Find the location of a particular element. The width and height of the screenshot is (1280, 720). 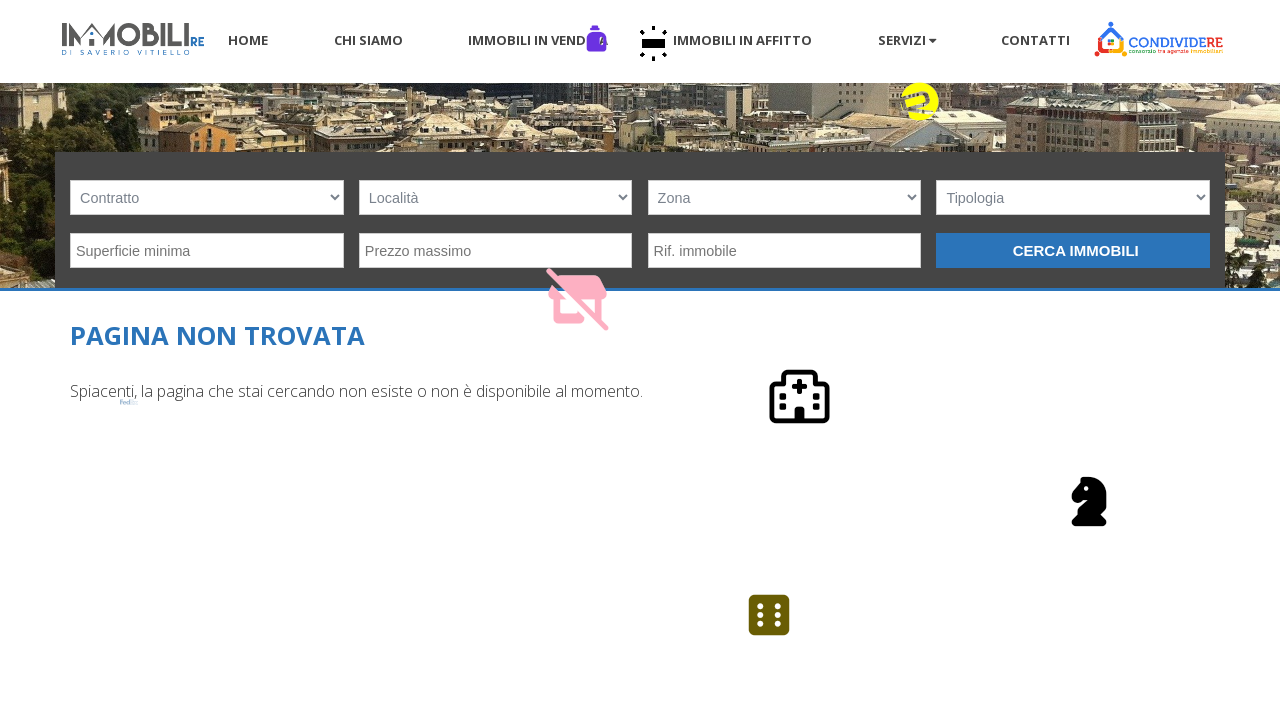

fedex shipping or delivery services is located at coordinates (129, 402).